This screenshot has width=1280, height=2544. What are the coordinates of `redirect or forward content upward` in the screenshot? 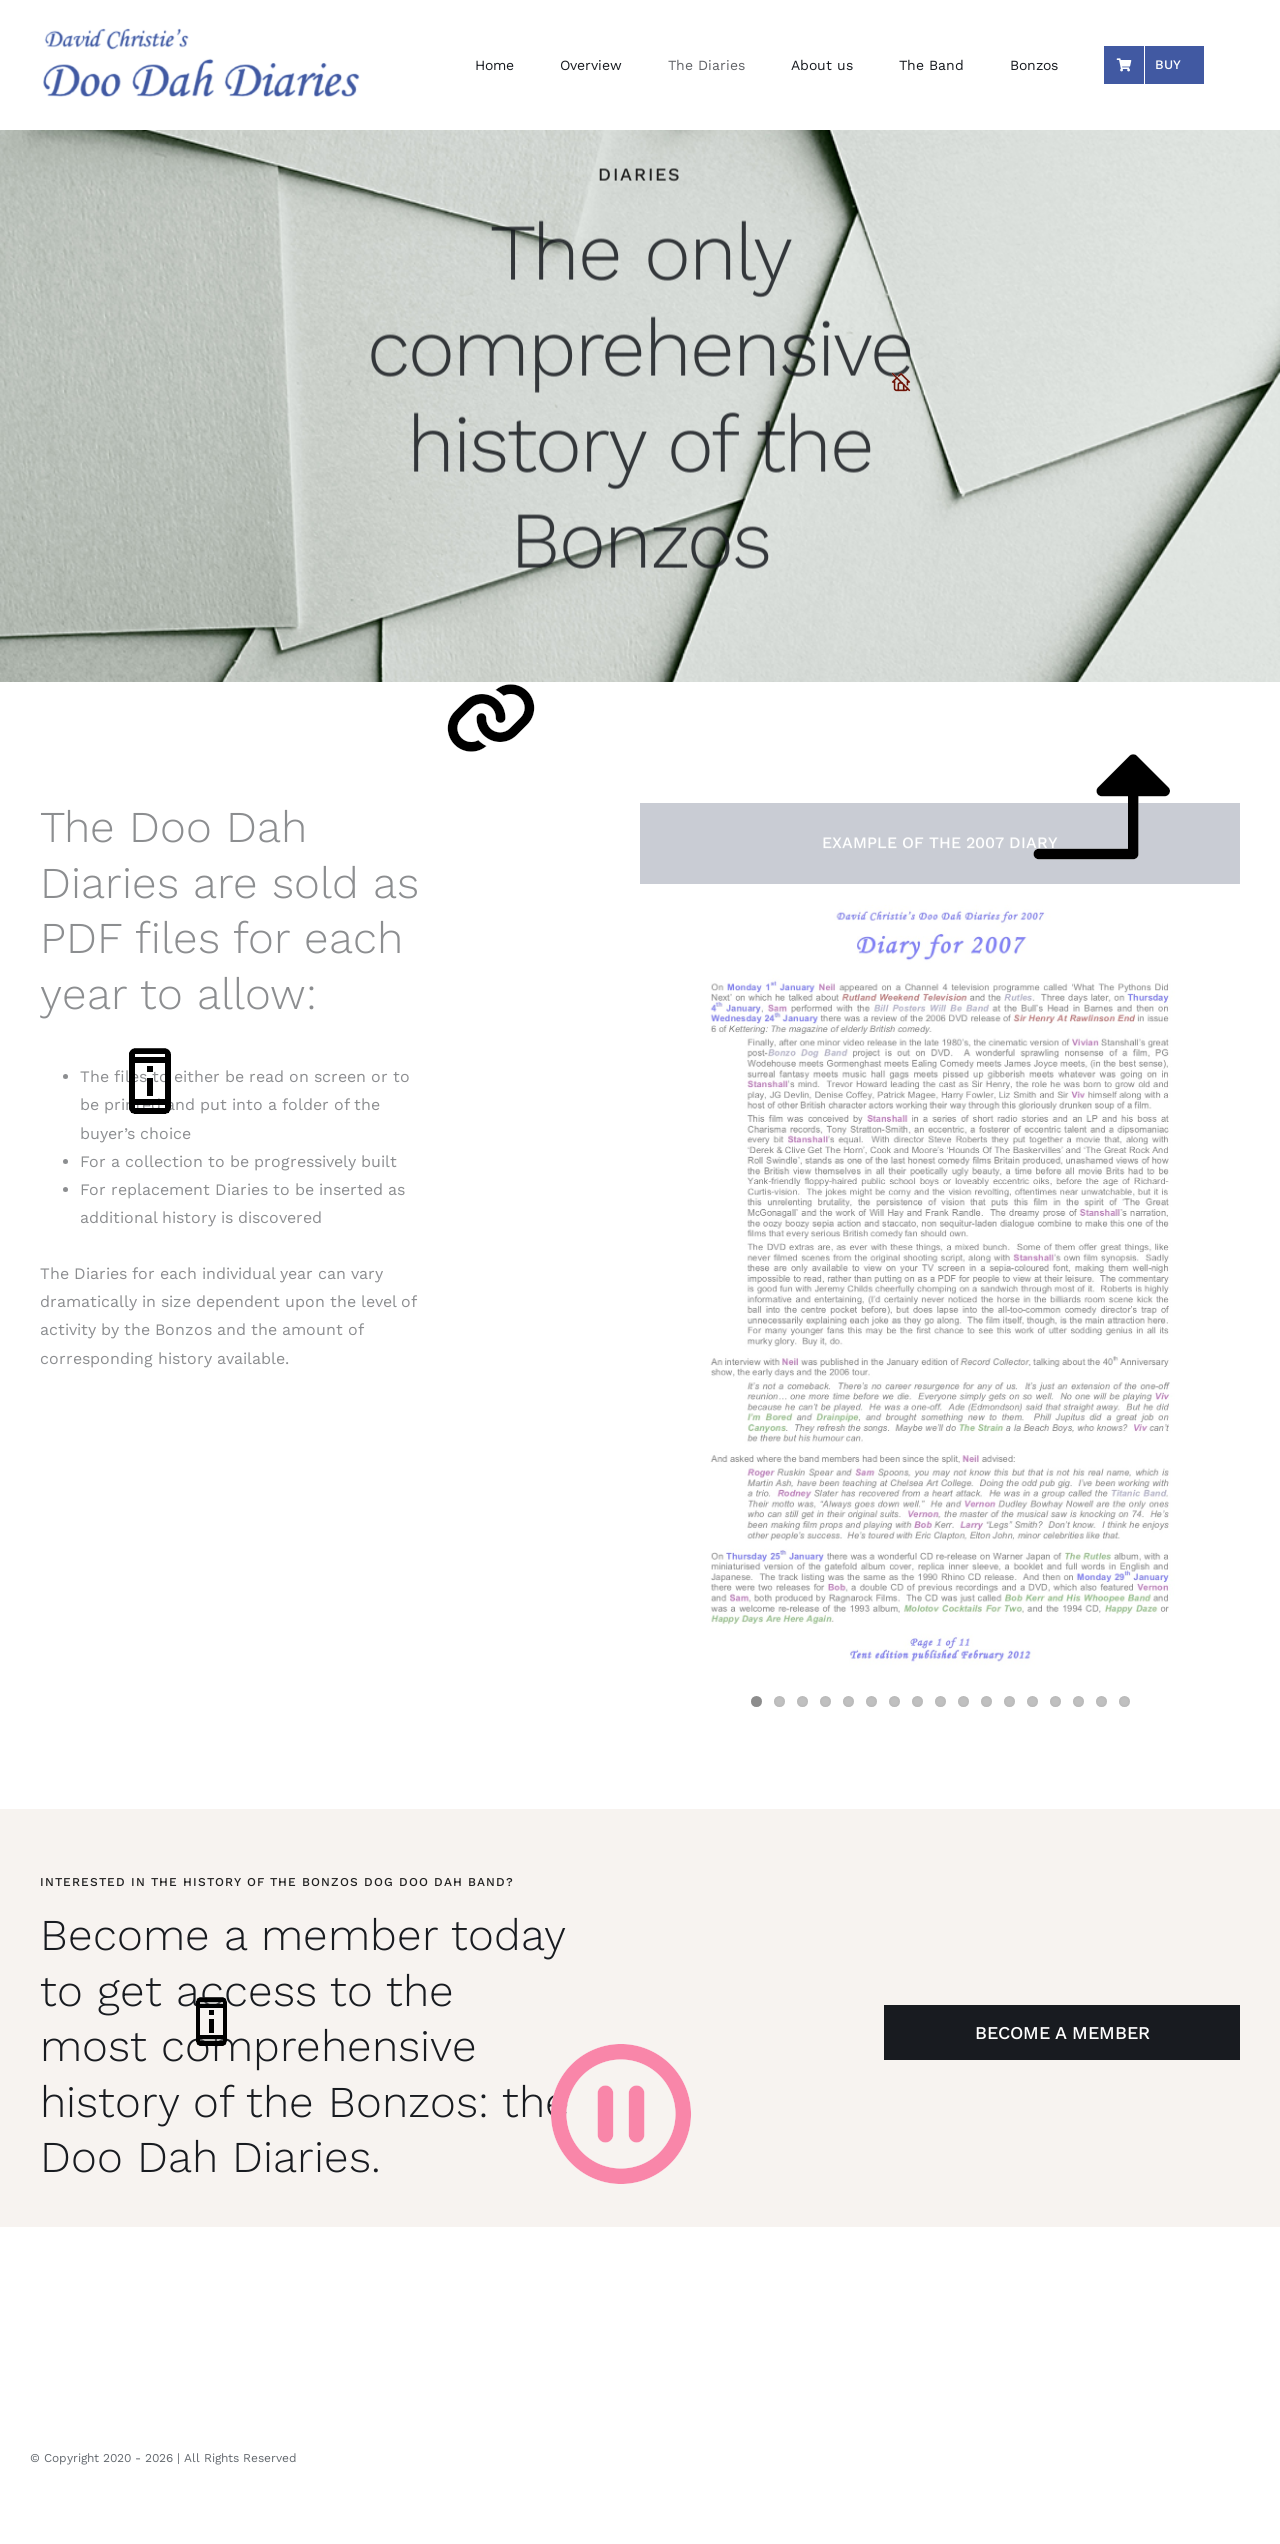 It's located at (1107, 812).